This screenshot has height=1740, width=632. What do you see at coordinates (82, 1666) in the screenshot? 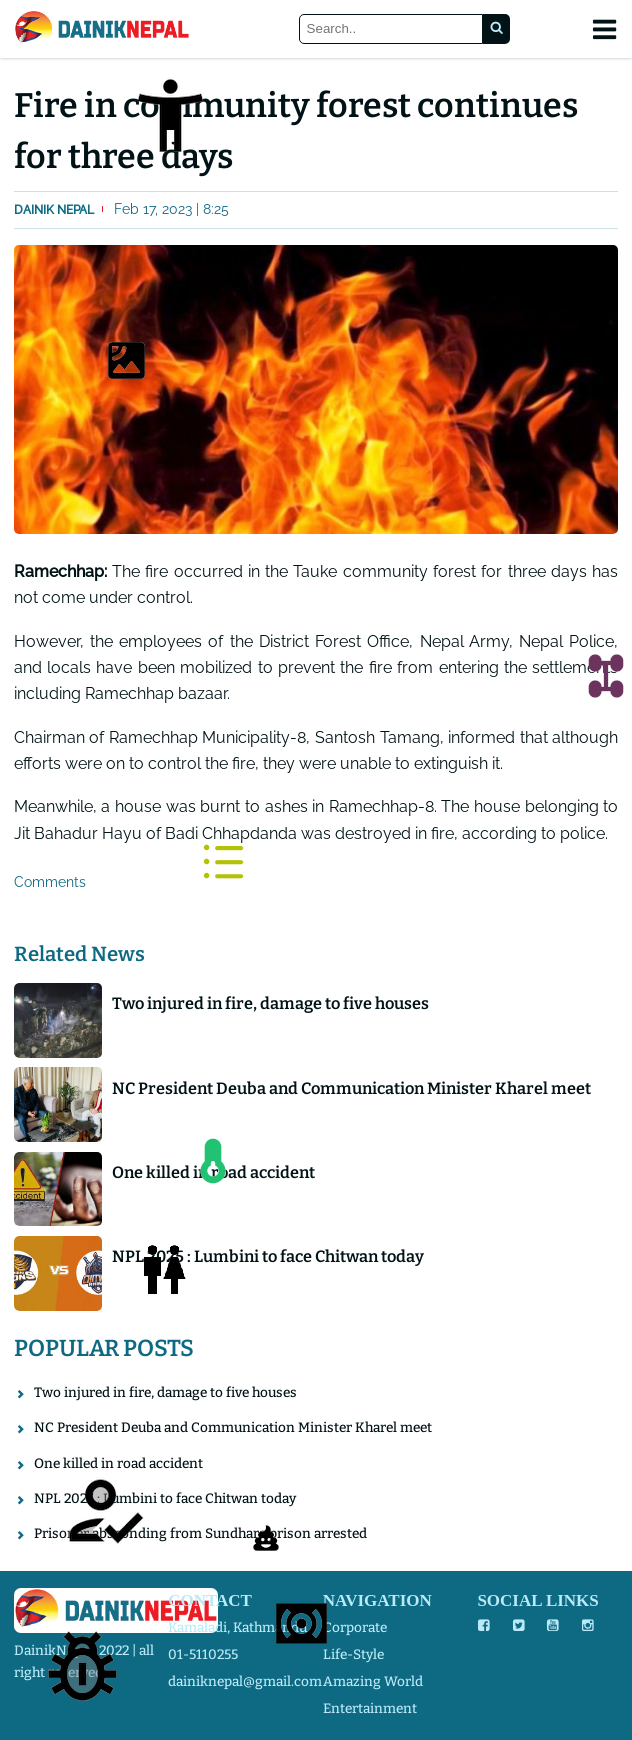
I see `find pest control services nearby` at bounding box center [82, 1666].